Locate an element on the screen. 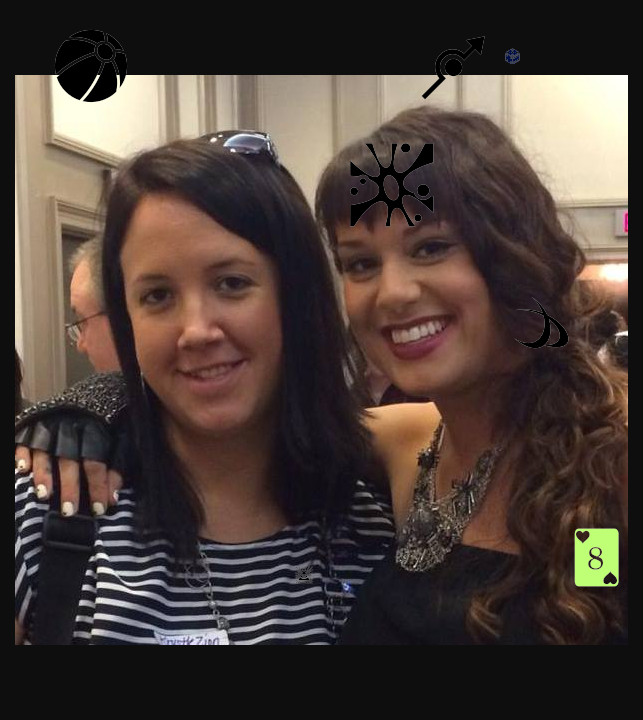  indicates visibility or surveillance mode enabled is located at coordinates (304, 575).